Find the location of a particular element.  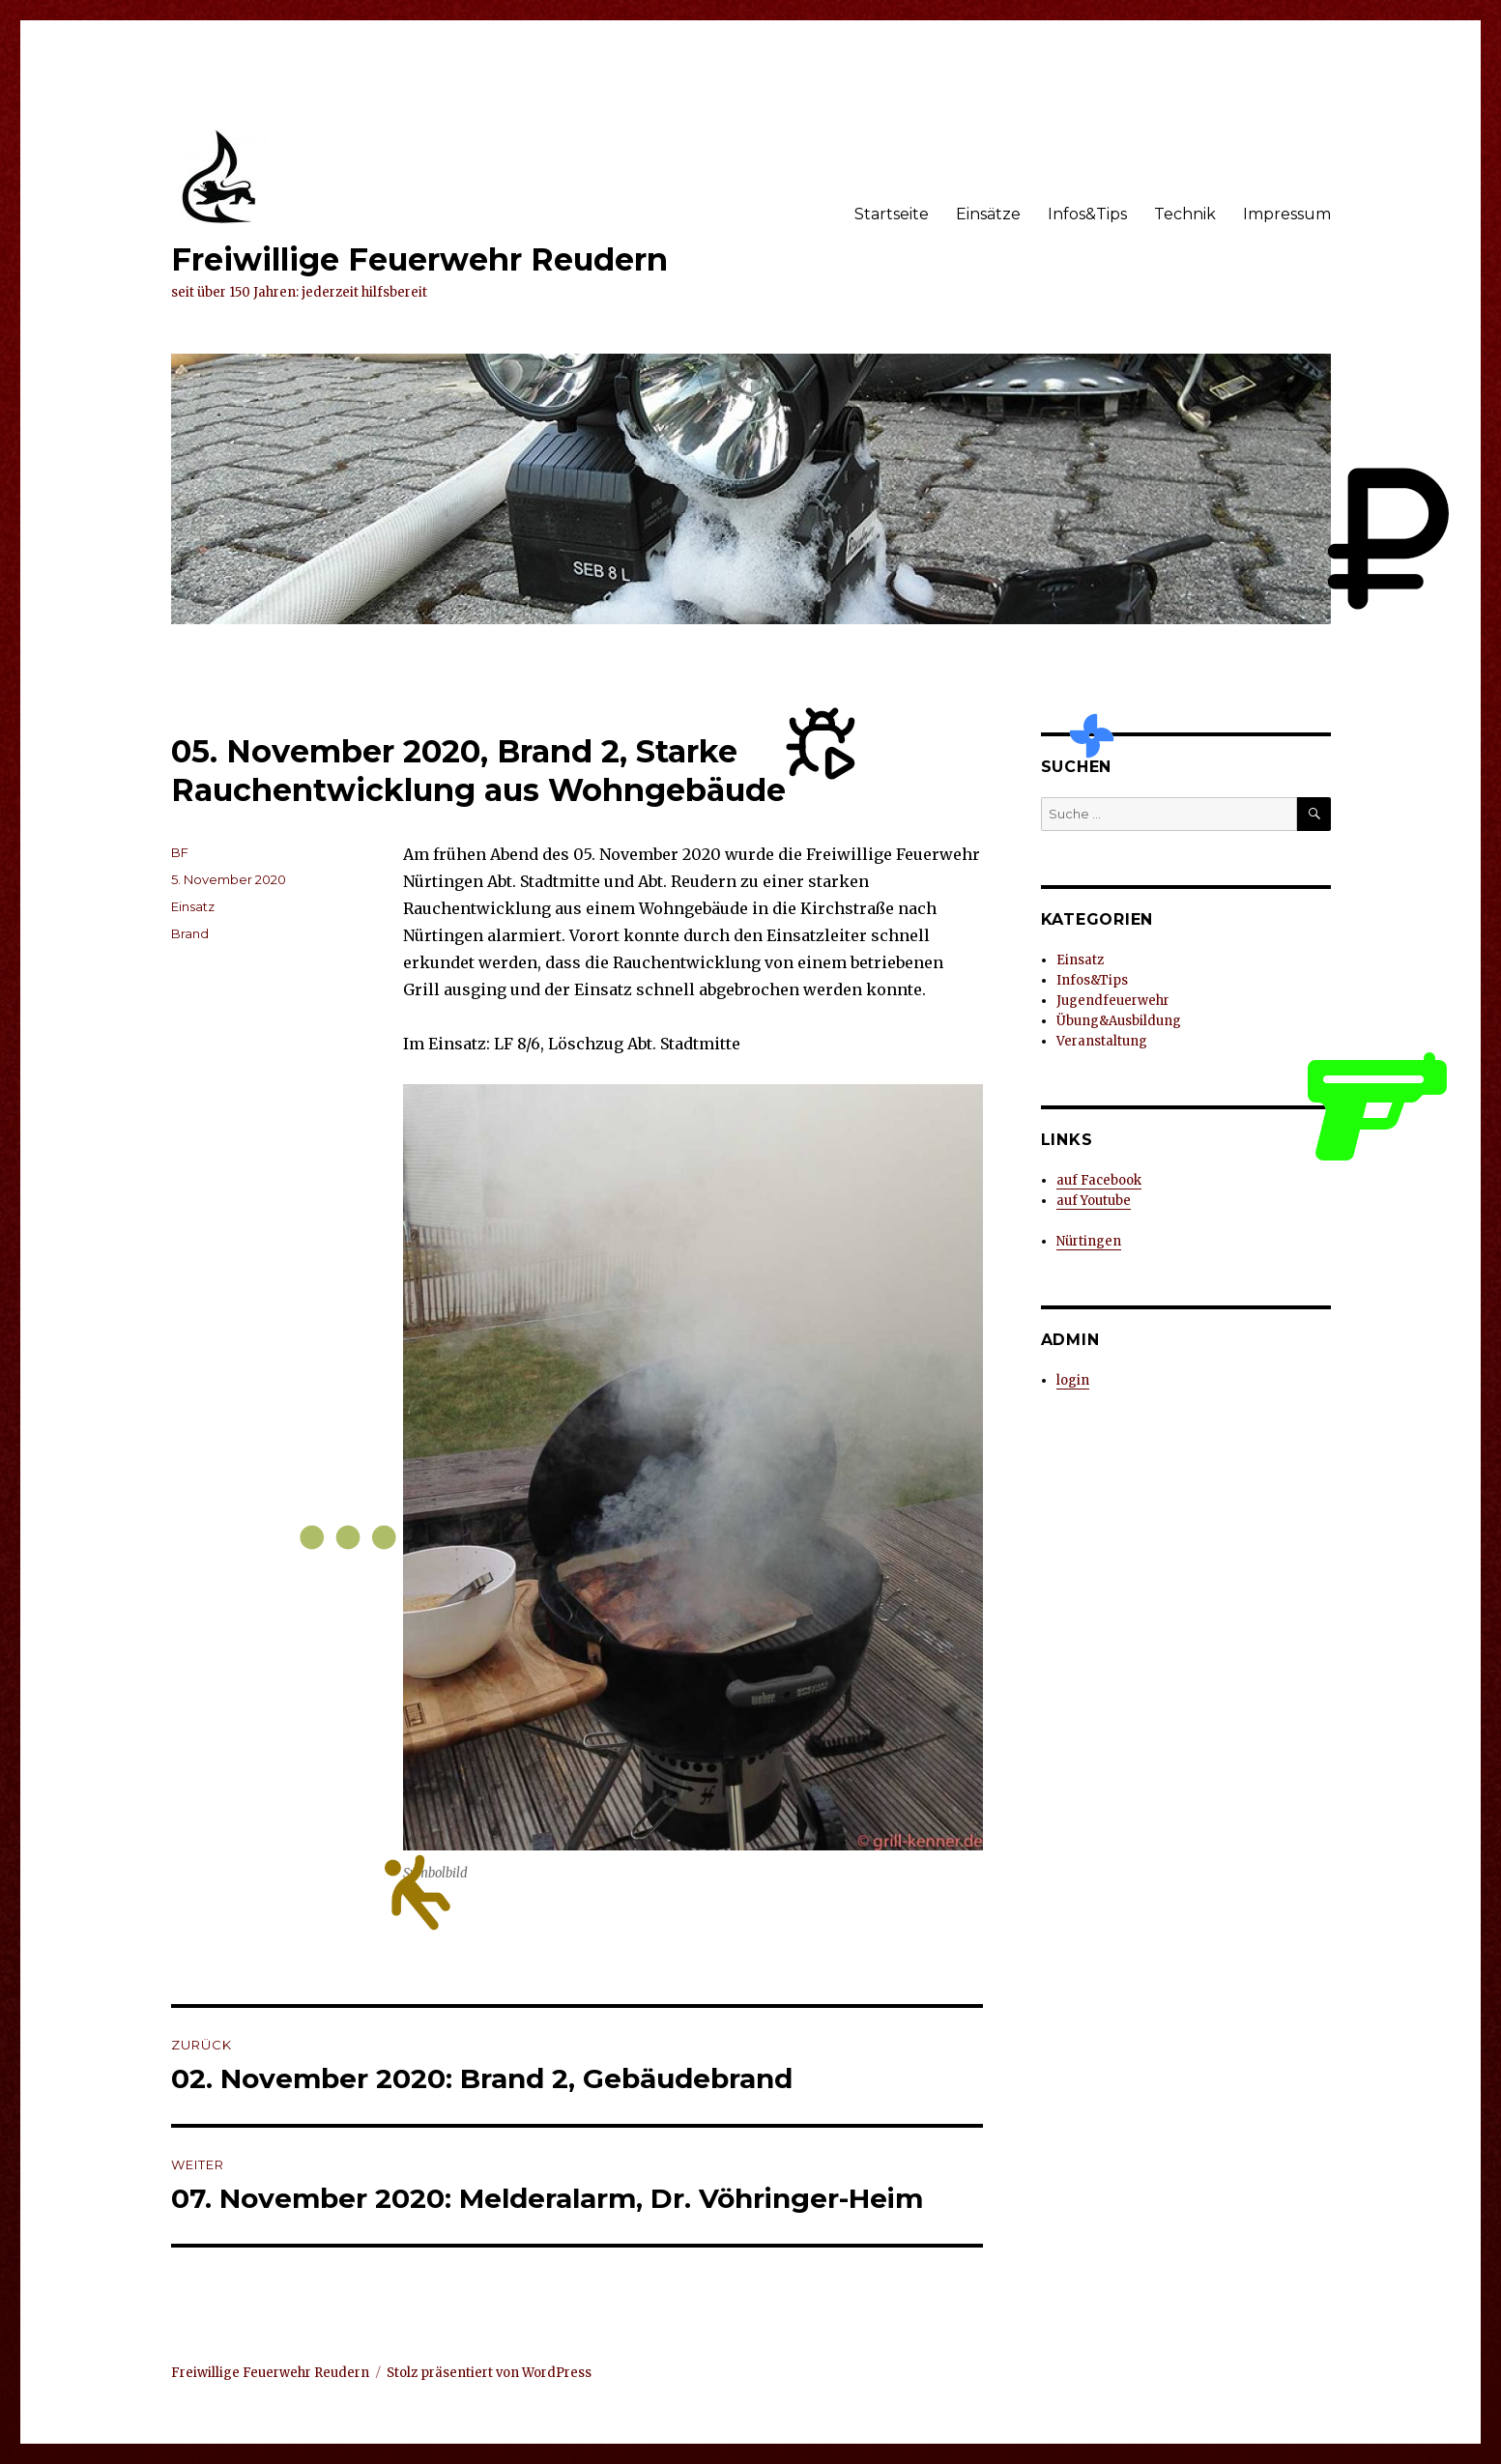

indicates Russian ruble currency is located at coordinates (1393, 538).